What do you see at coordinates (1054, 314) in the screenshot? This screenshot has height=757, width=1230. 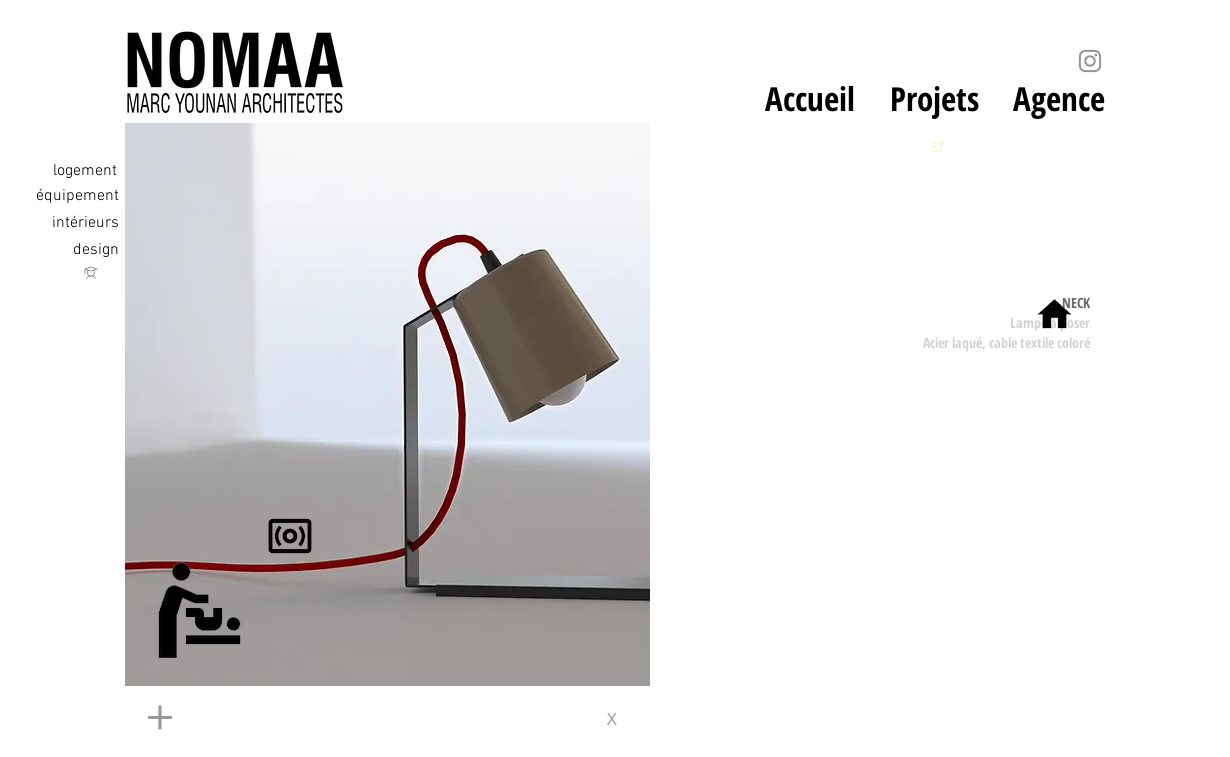 I see `navigate to home screen` at bounding box center [1054, 314].